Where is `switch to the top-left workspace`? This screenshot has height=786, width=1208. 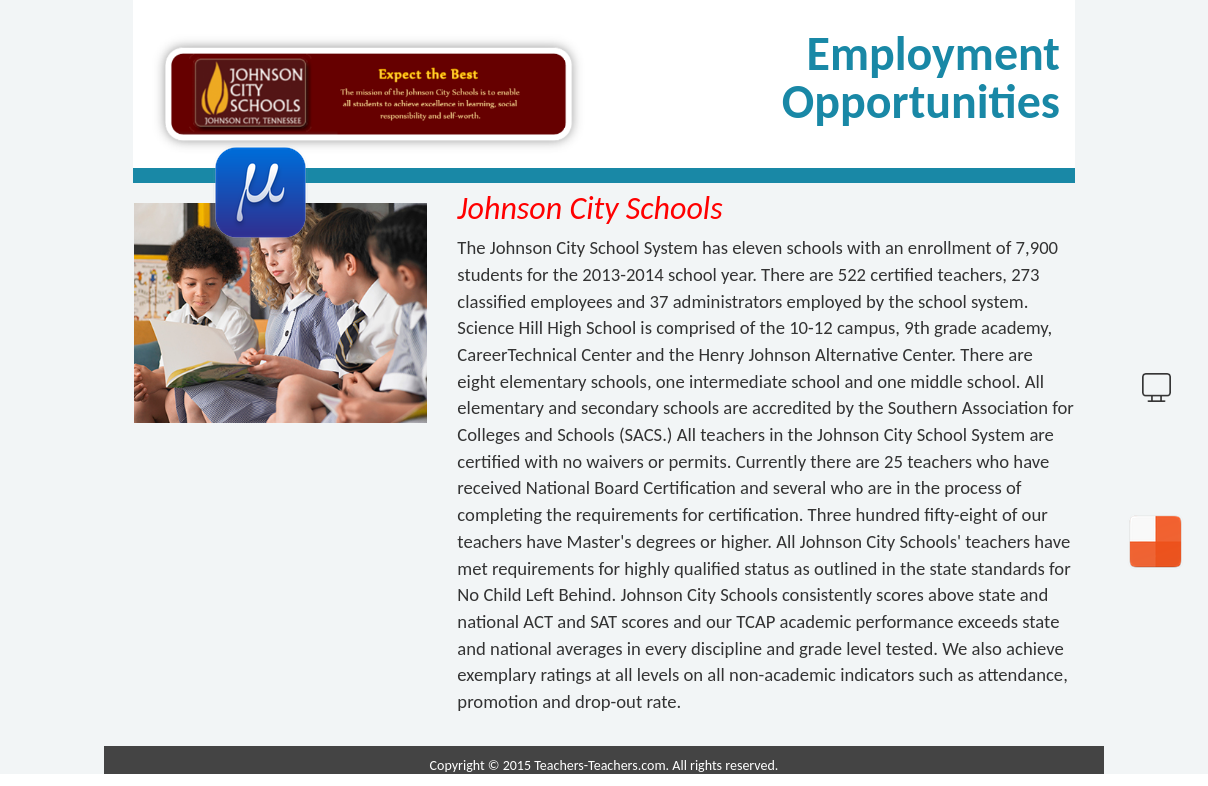
switch to the top-left workspace is located at coordinates (1155, 541).